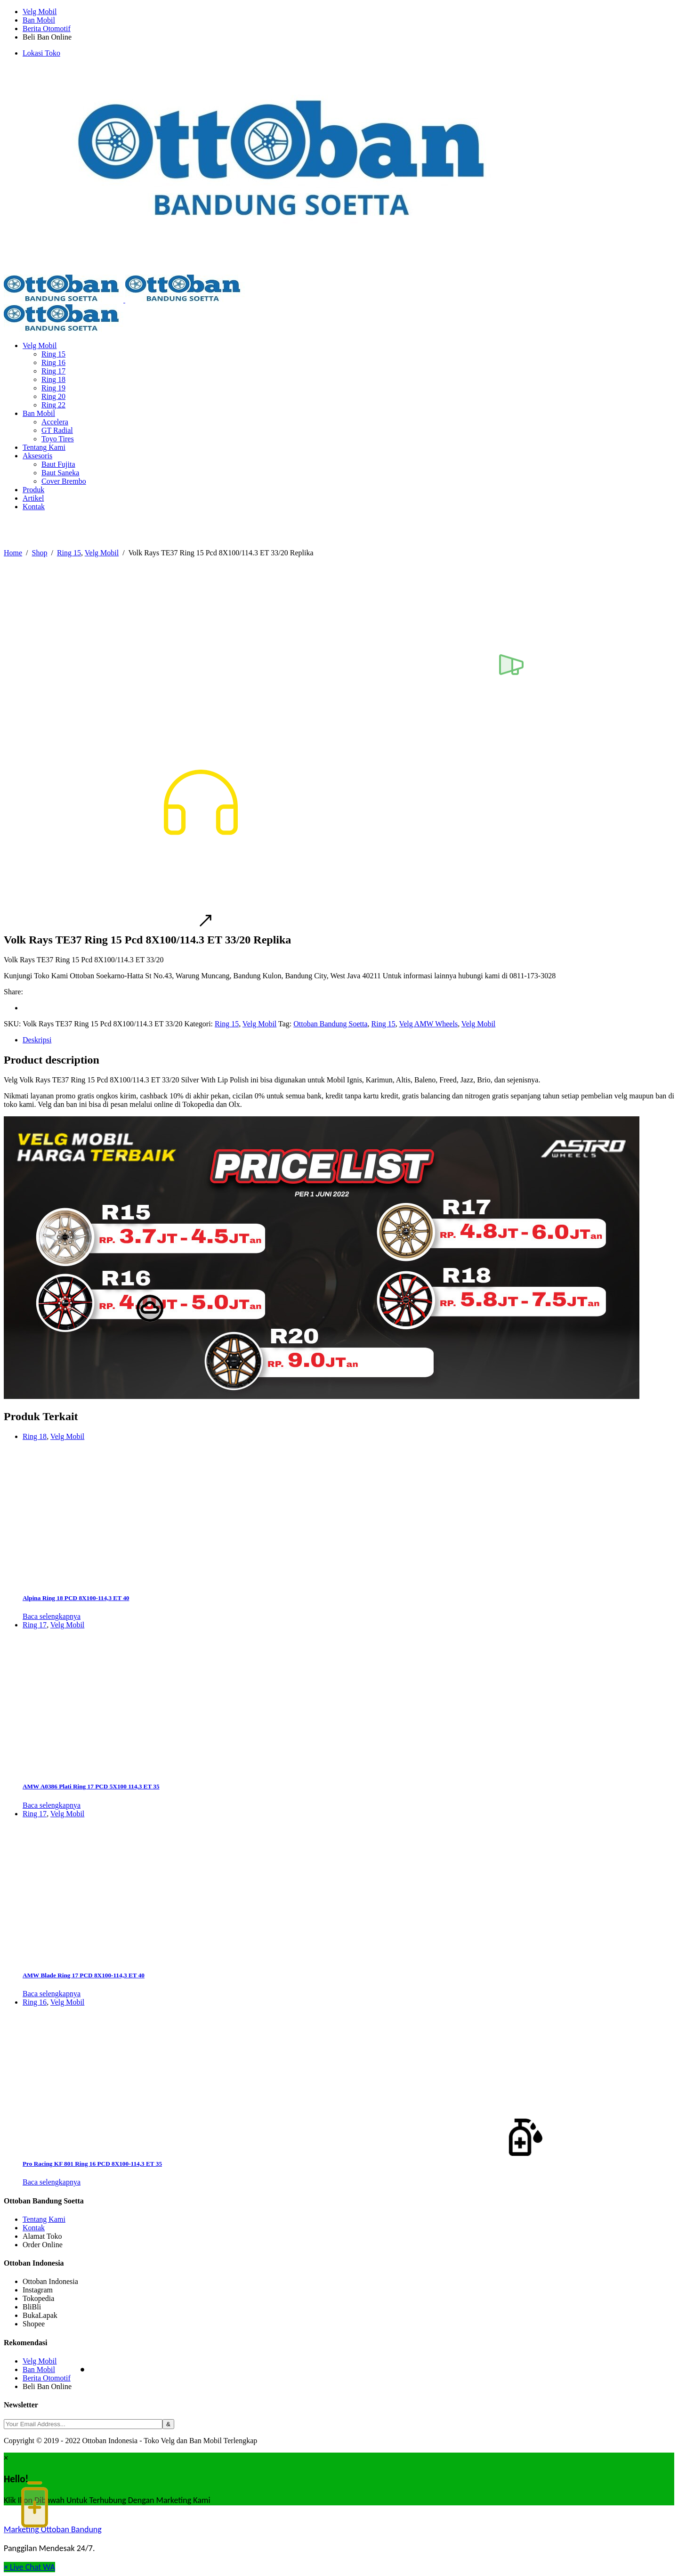 The height and width of the screenshot is (2576, 678). What do you see at coordinates (82, 2370) in the screenshot?
I see `indicates an unread notification or new item` at bounding box center [82, 2370].